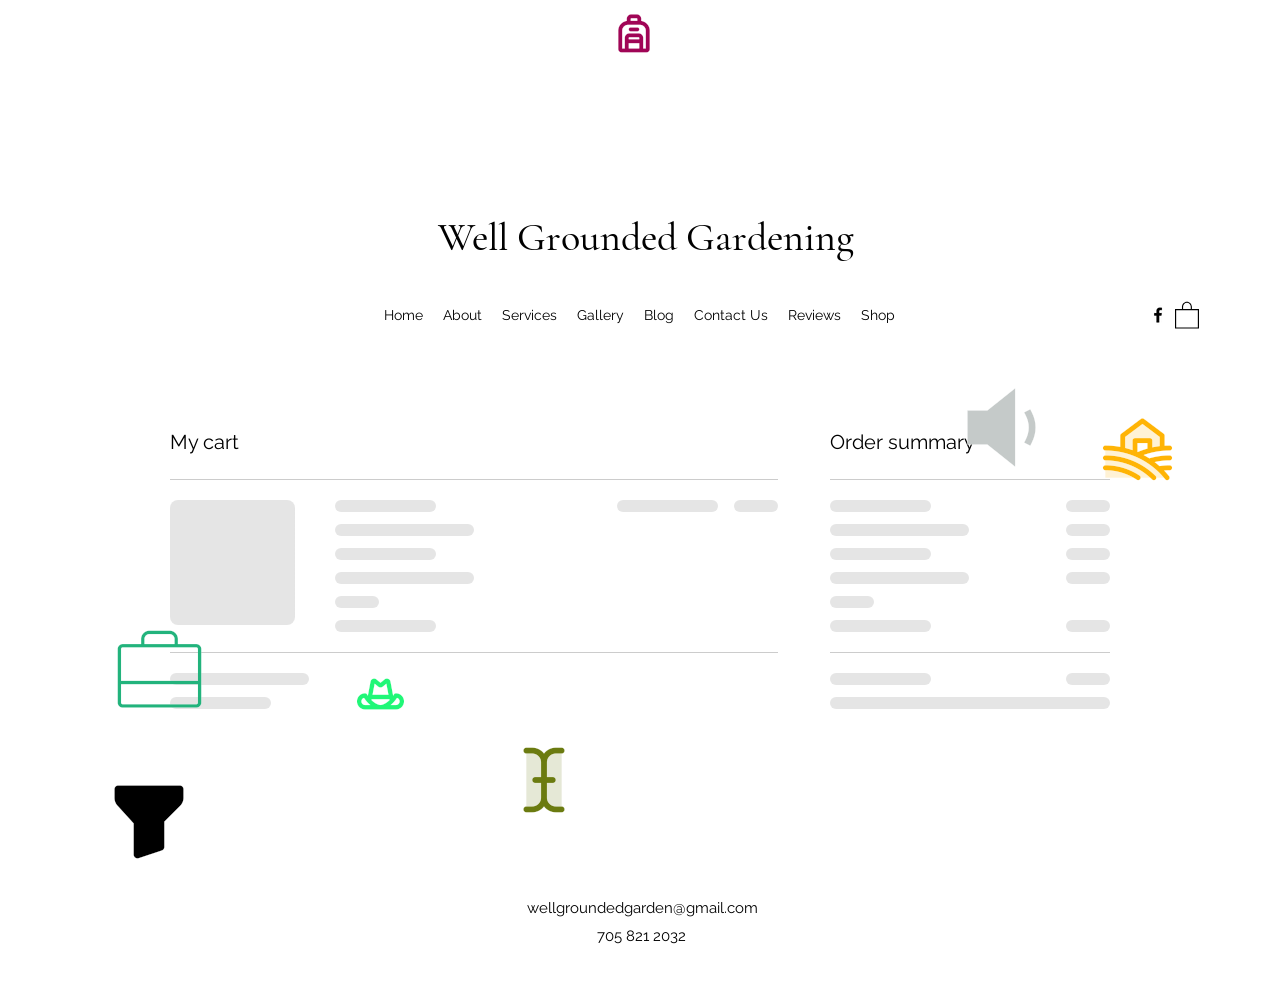  I want to click on filter or sort content, so click(149, 820).